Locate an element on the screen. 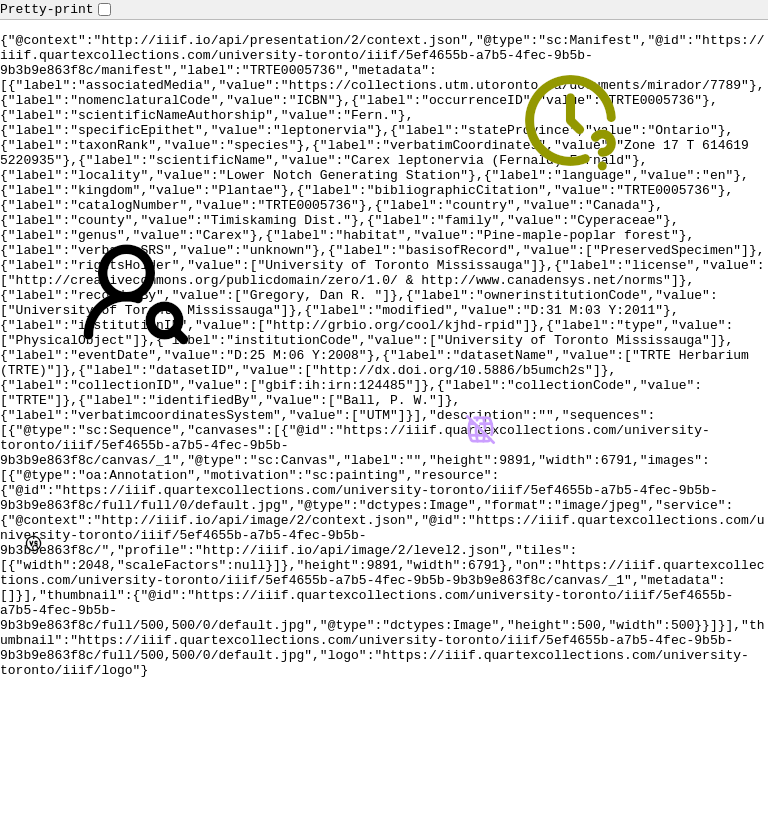  search for a user or contact is located at coordinates (136, 292).